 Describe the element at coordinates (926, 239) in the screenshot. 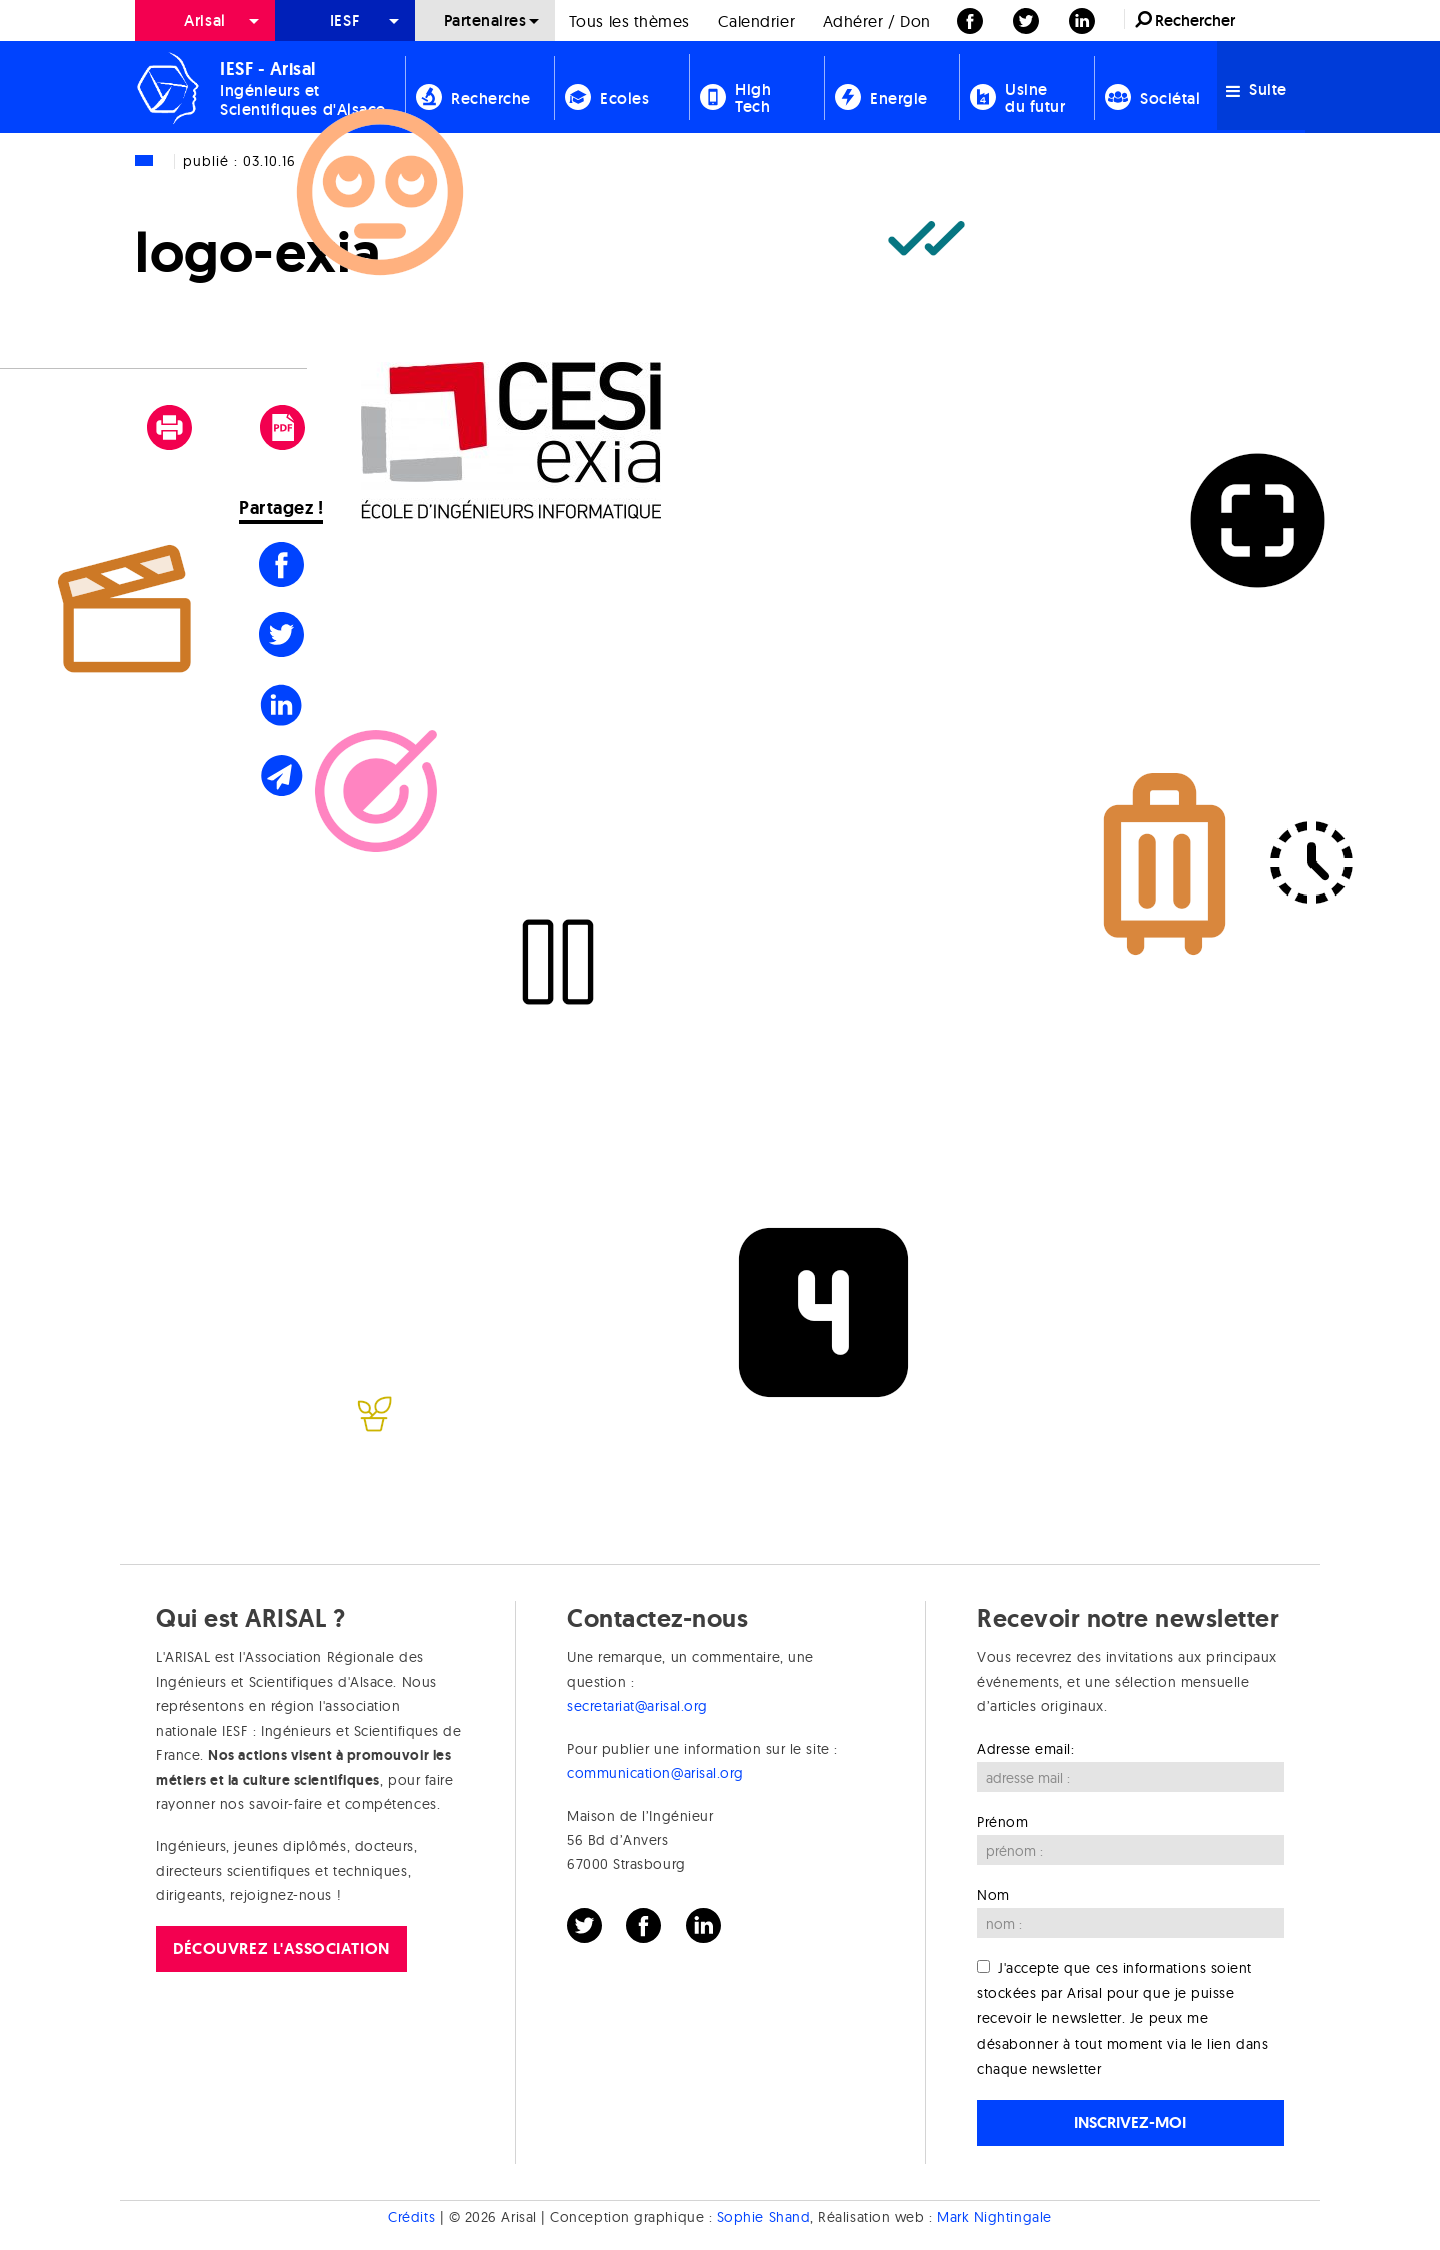

I see `indicates multiple items selected or completed` at that location.